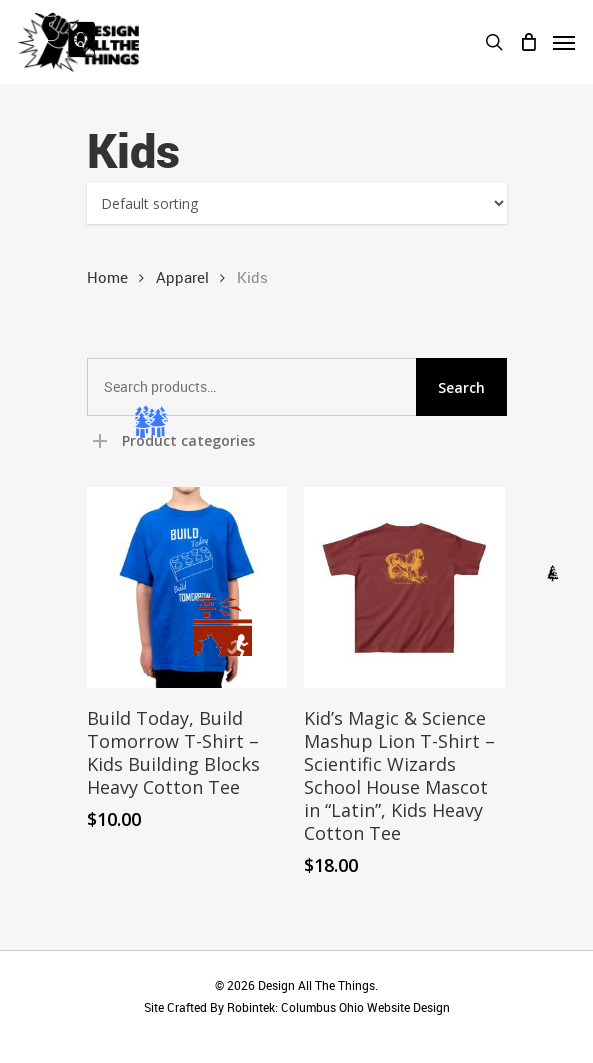 The width and height of the screenshot is (593, 1063). What do you see at coordinates (81, 39) in the screenshot?
I see `queen of hearts playing card` at bounding box center [81, 39].